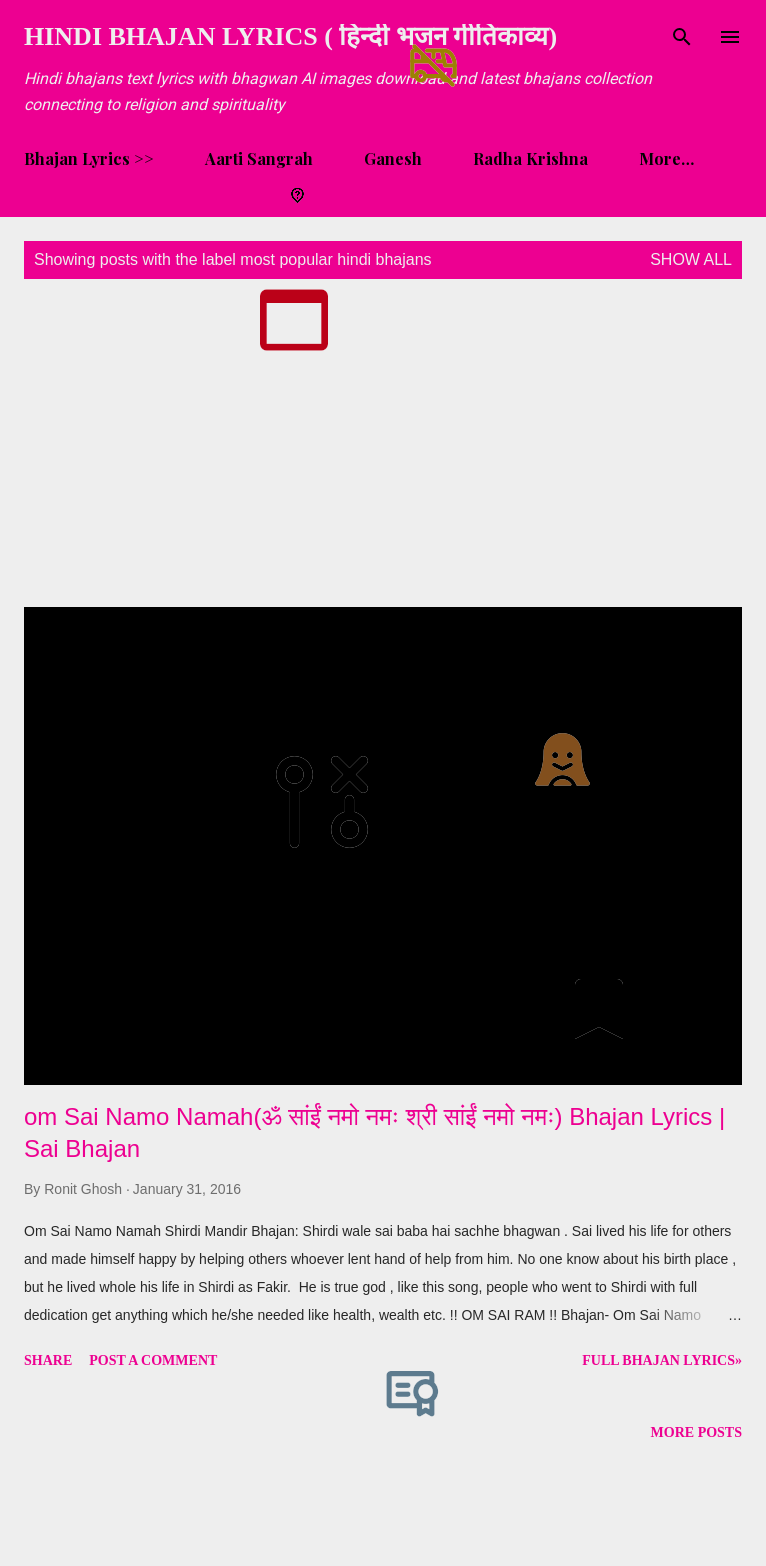 The height and width of the screenshot is (1566, 766). I want to click on open a new window, so click(294, 320).